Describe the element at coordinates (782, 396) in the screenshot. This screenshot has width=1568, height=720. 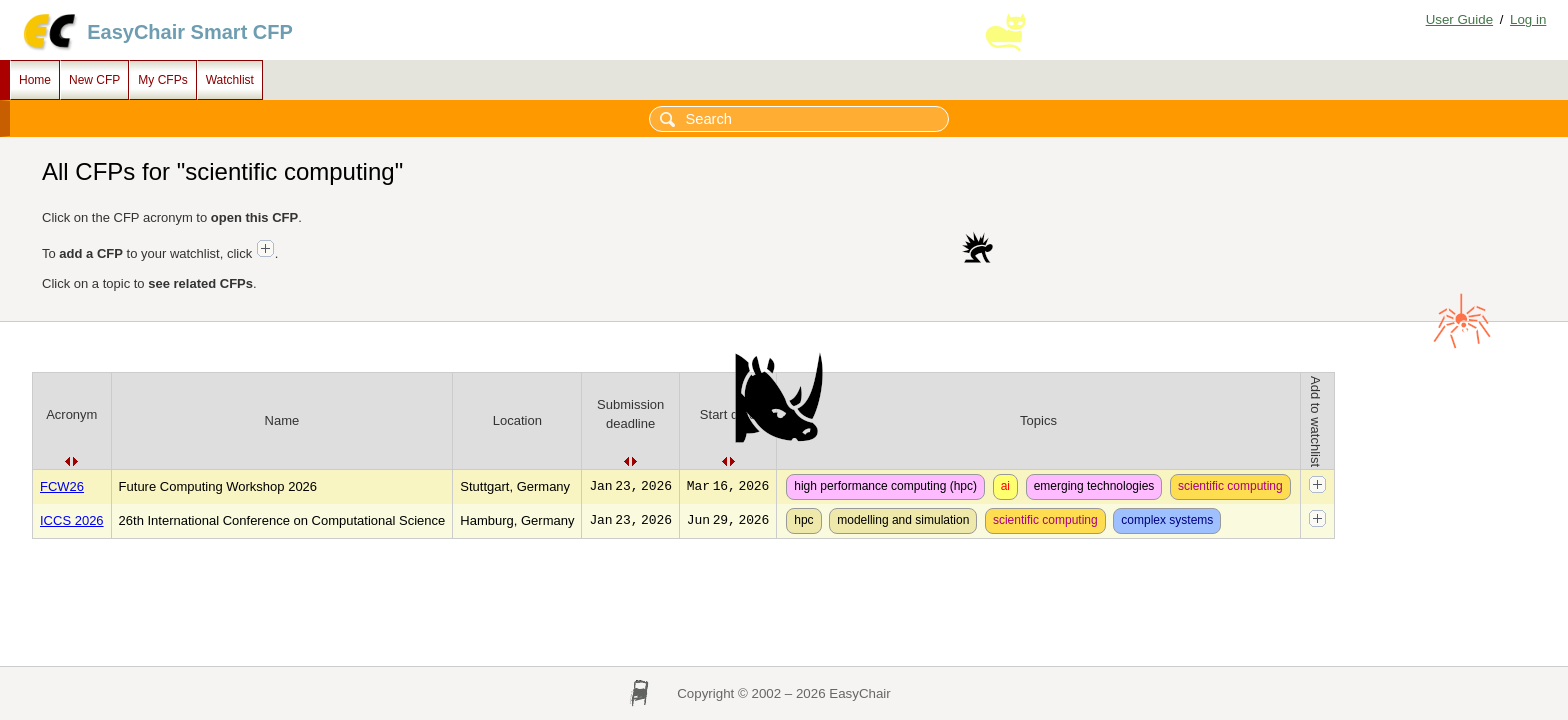
I see `select rhinoceros or rhino character` at that location.